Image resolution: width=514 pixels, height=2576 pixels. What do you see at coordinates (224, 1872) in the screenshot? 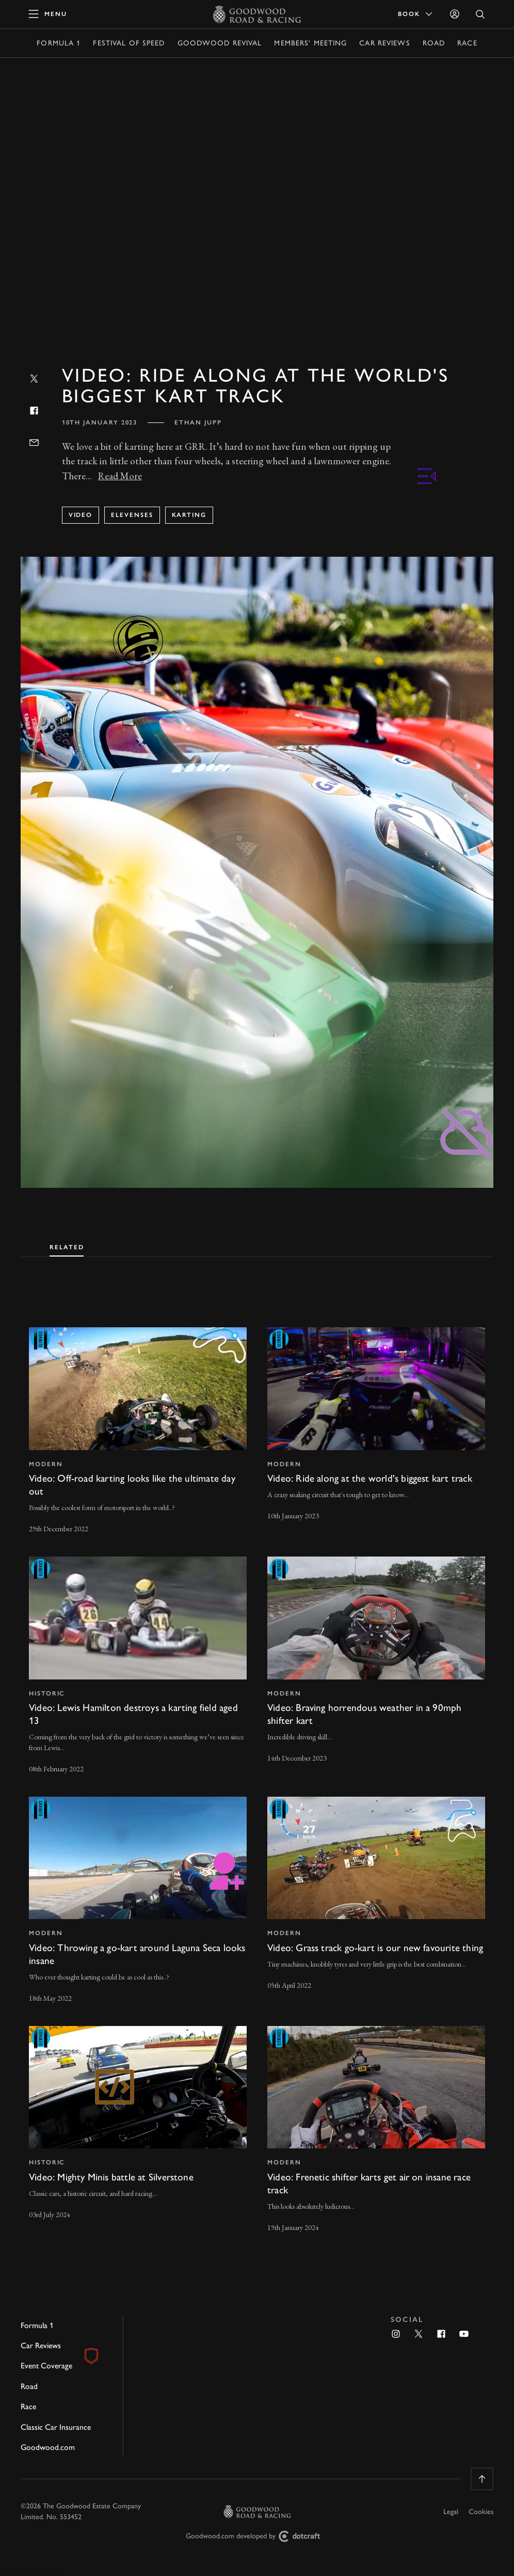
I see `add a new user or contact` at bounding box center [224, 1872].